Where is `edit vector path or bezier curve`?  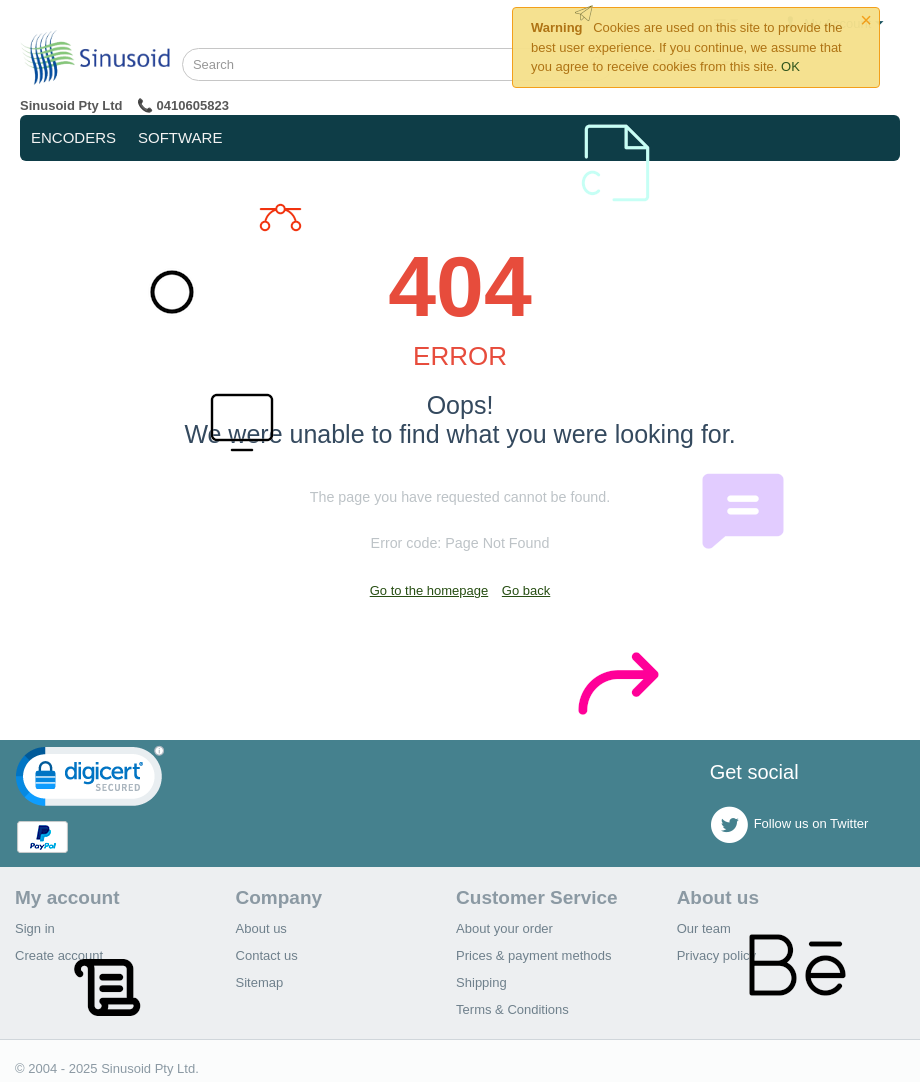 edit vector path or bezier curve is located at coordinates (280, 217).